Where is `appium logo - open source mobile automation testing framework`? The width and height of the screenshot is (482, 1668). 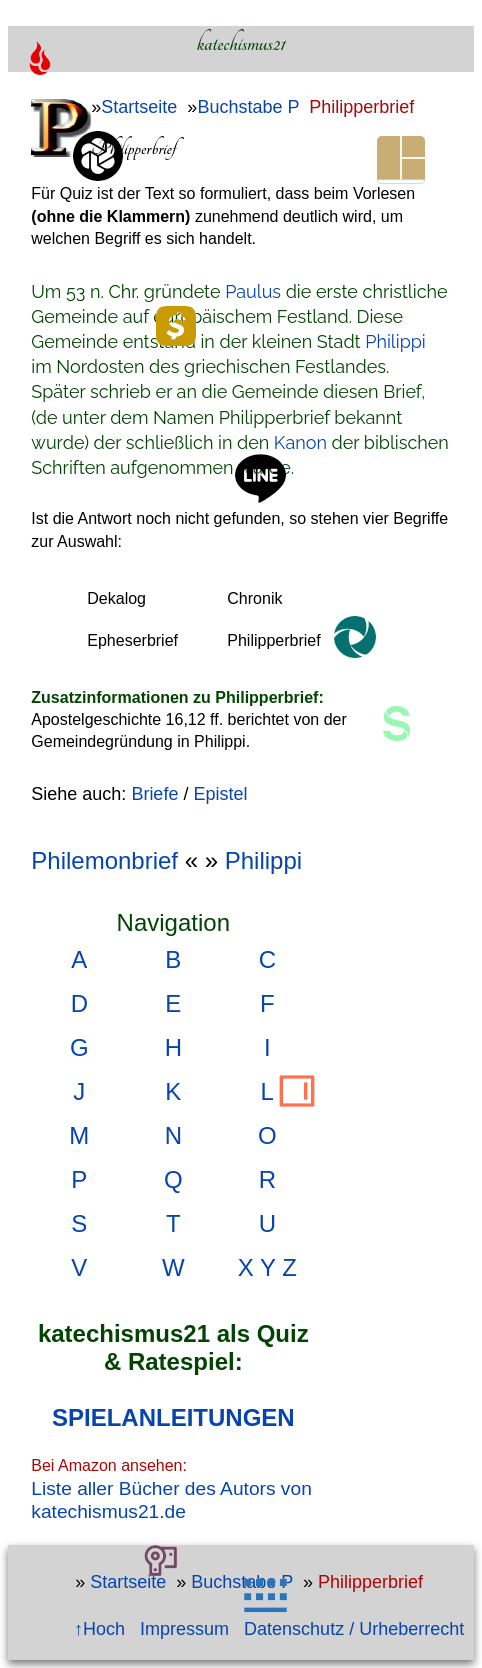 appium logo - open source mobile automation testing framework is located at coordinates (355, 637).